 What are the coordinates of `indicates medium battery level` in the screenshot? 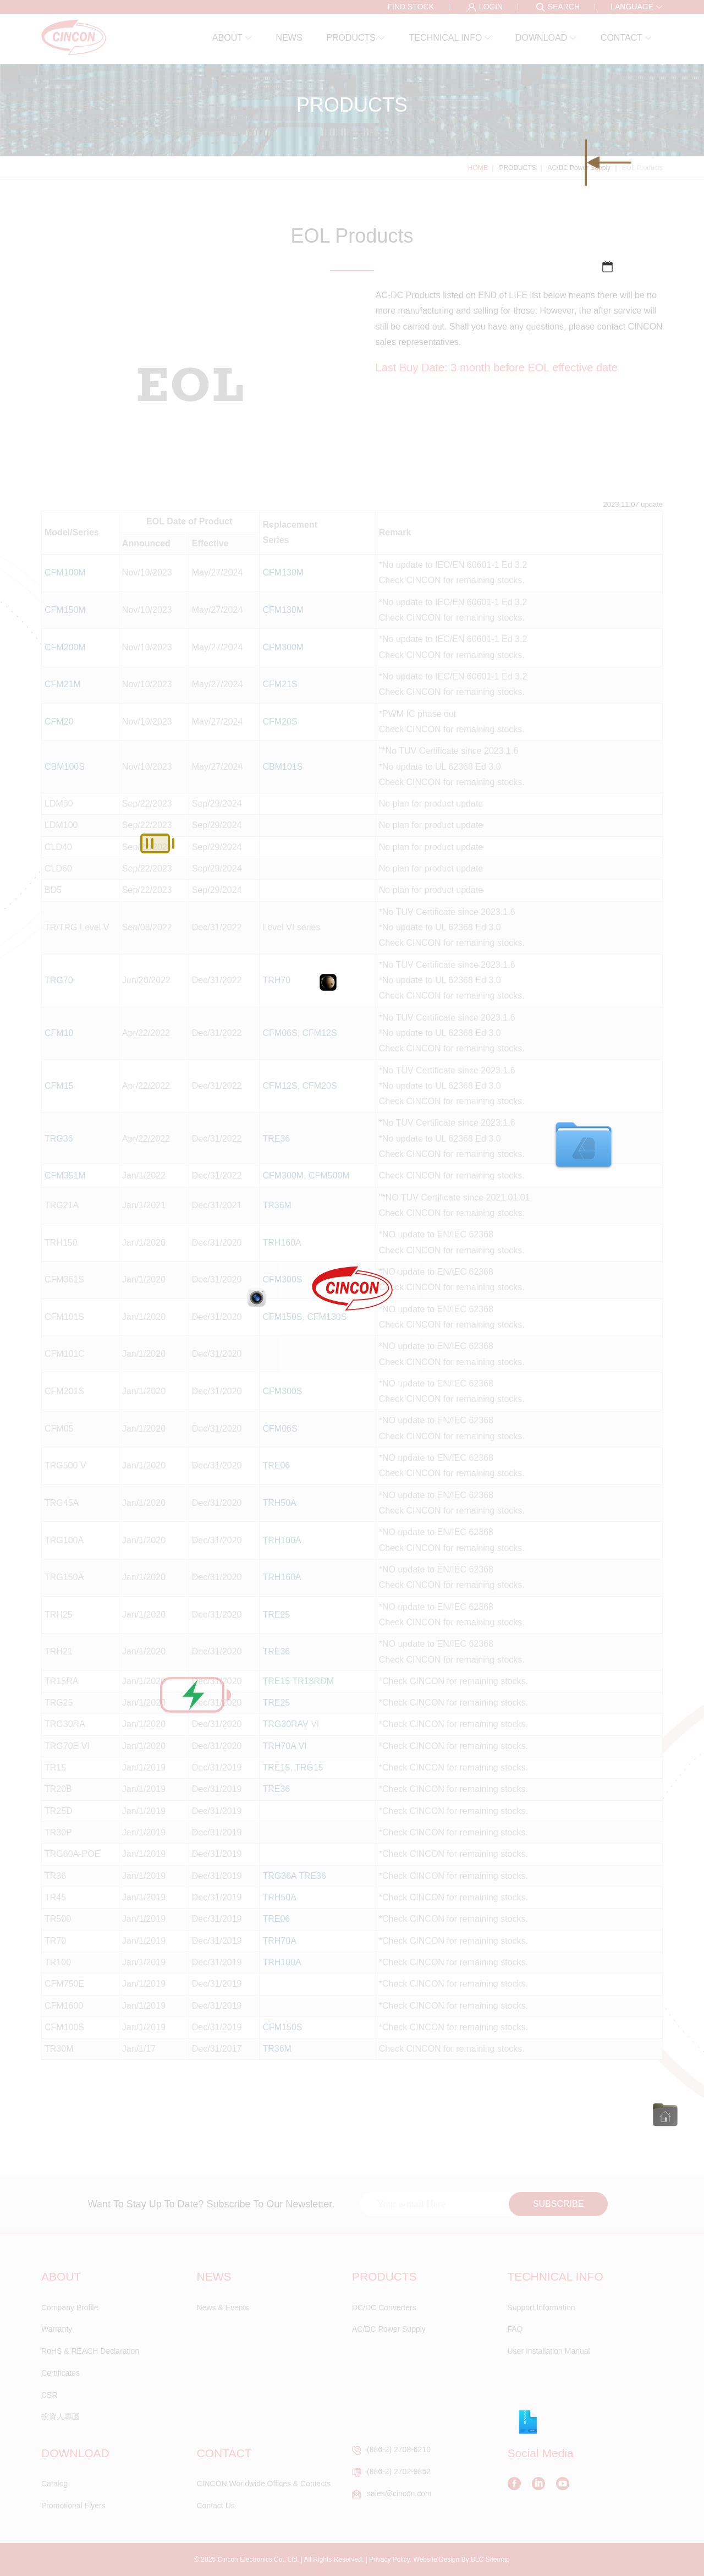 It's located at (157, 843).